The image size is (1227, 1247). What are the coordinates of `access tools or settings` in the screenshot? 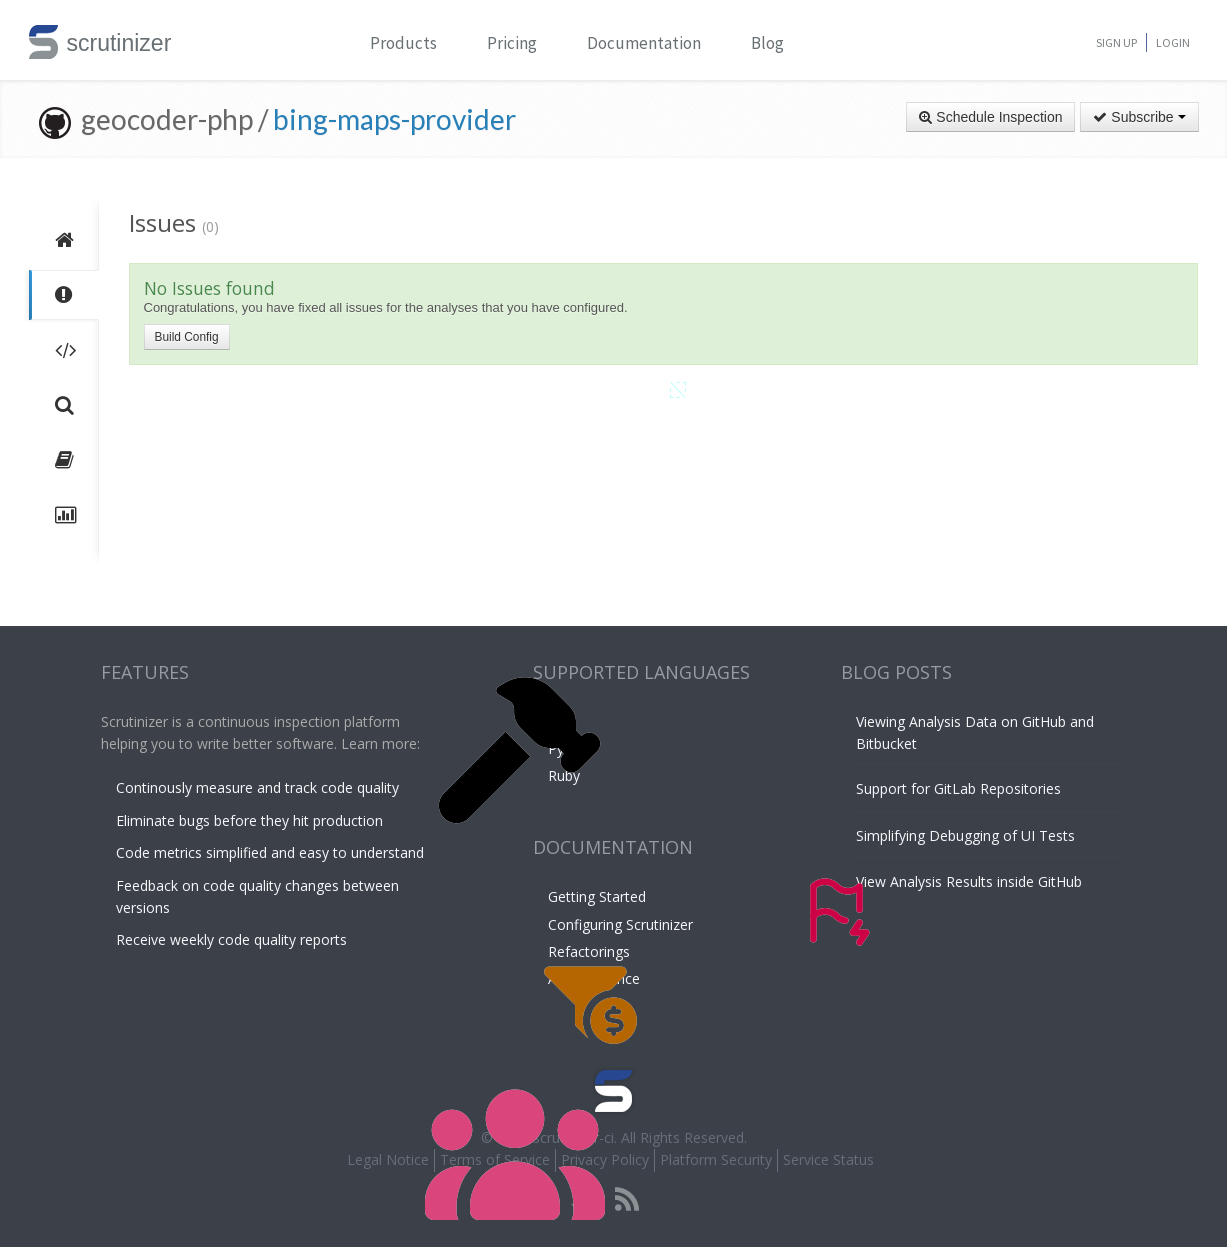 It's located at (518, 752).